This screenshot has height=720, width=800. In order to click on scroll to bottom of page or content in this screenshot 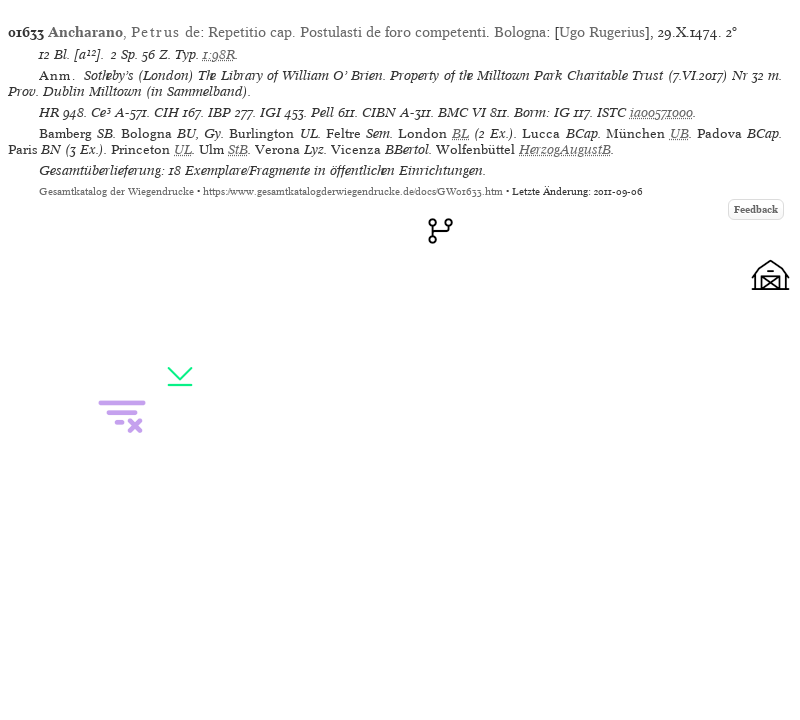, I will do `click(180, 376)`.